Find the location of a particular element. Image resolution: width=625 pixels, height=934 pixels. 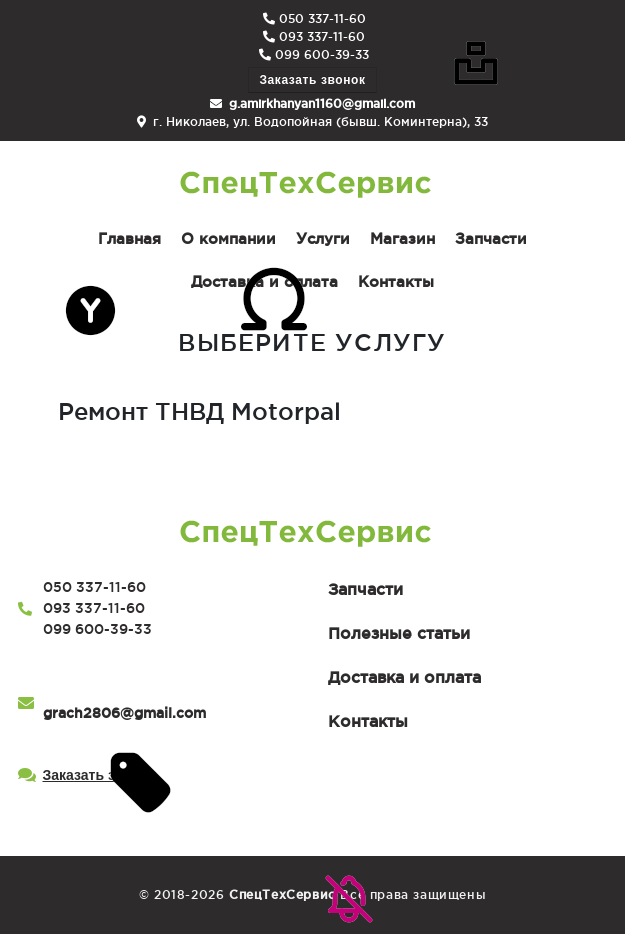

press the Y button on xbox controller is located at coordinates (90, 310).